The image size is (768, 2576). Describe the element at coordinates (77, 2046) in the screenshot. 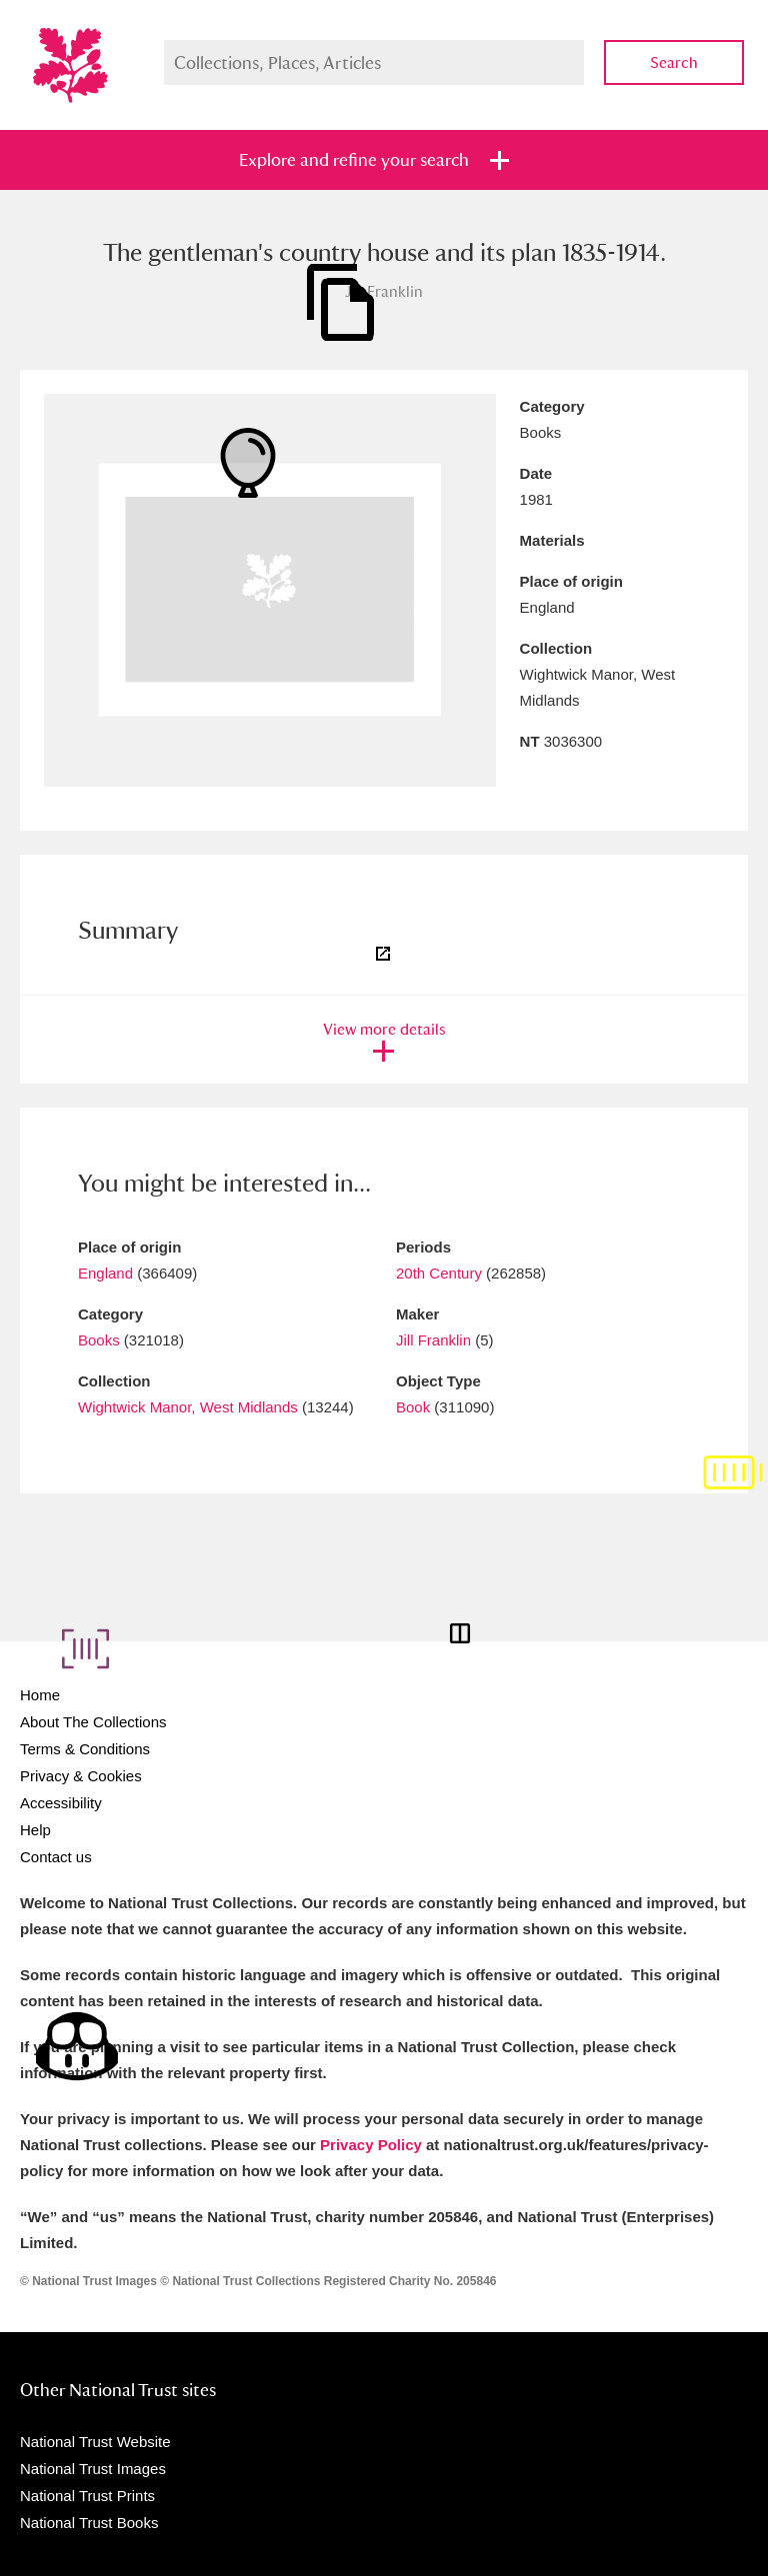

I see `access GitHub Copilot AI assistant` at that location.